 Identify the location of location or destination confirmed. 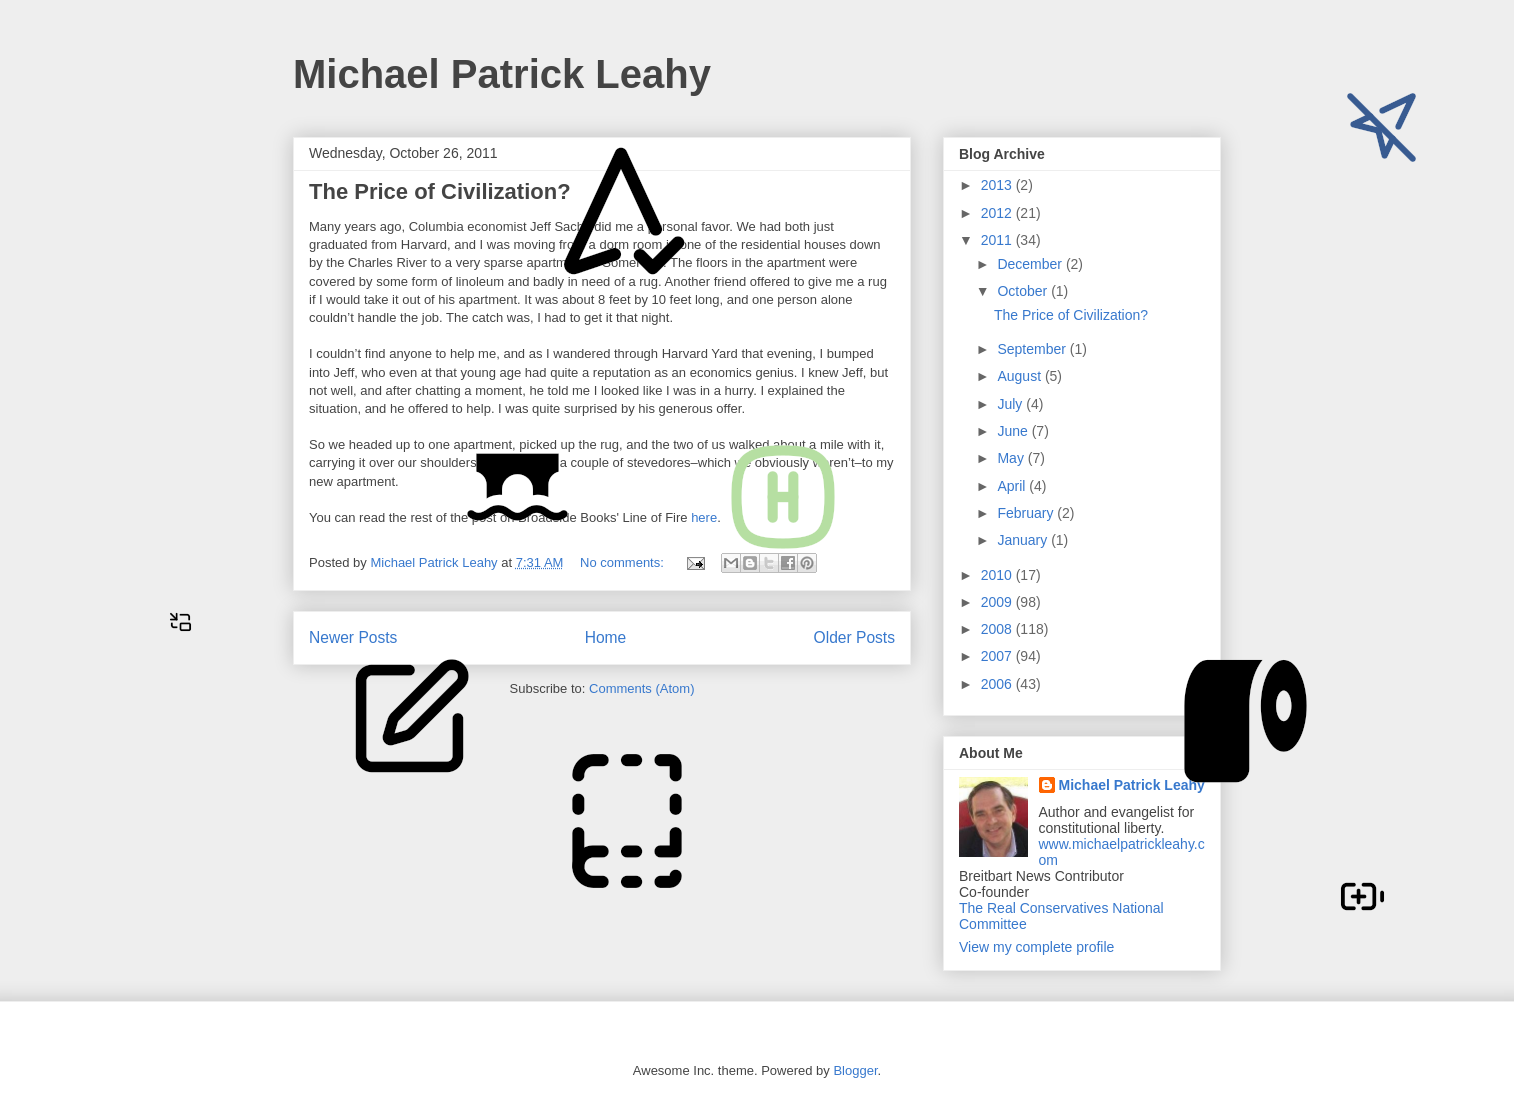
(621, 211).